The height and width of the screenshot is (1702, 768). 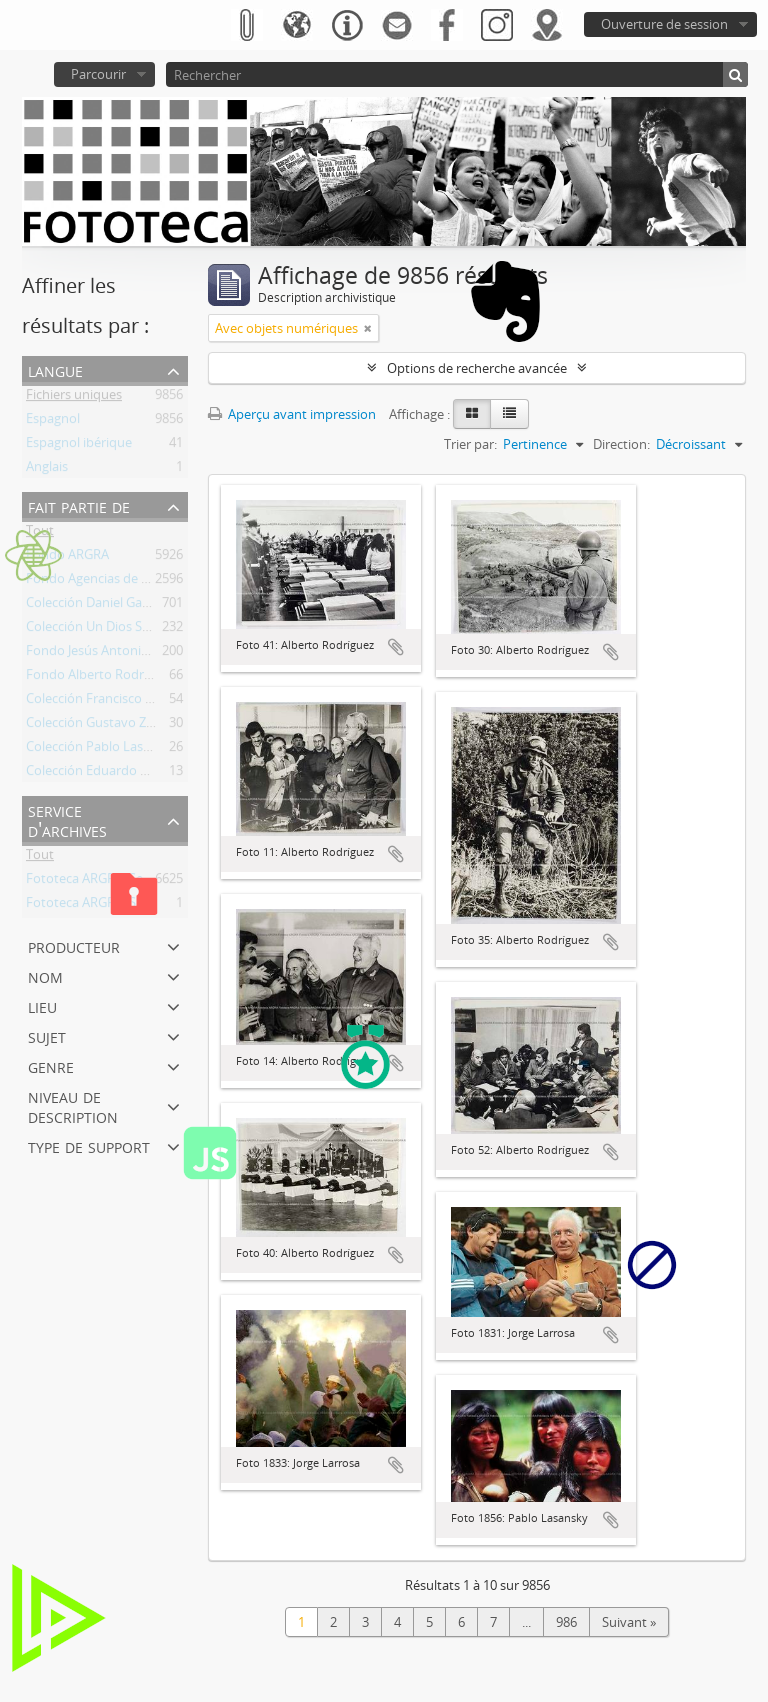 What do you see at coordinates (33, 555) in the screenshot?
I see `react table library logo` at bounding box center [33, 555].